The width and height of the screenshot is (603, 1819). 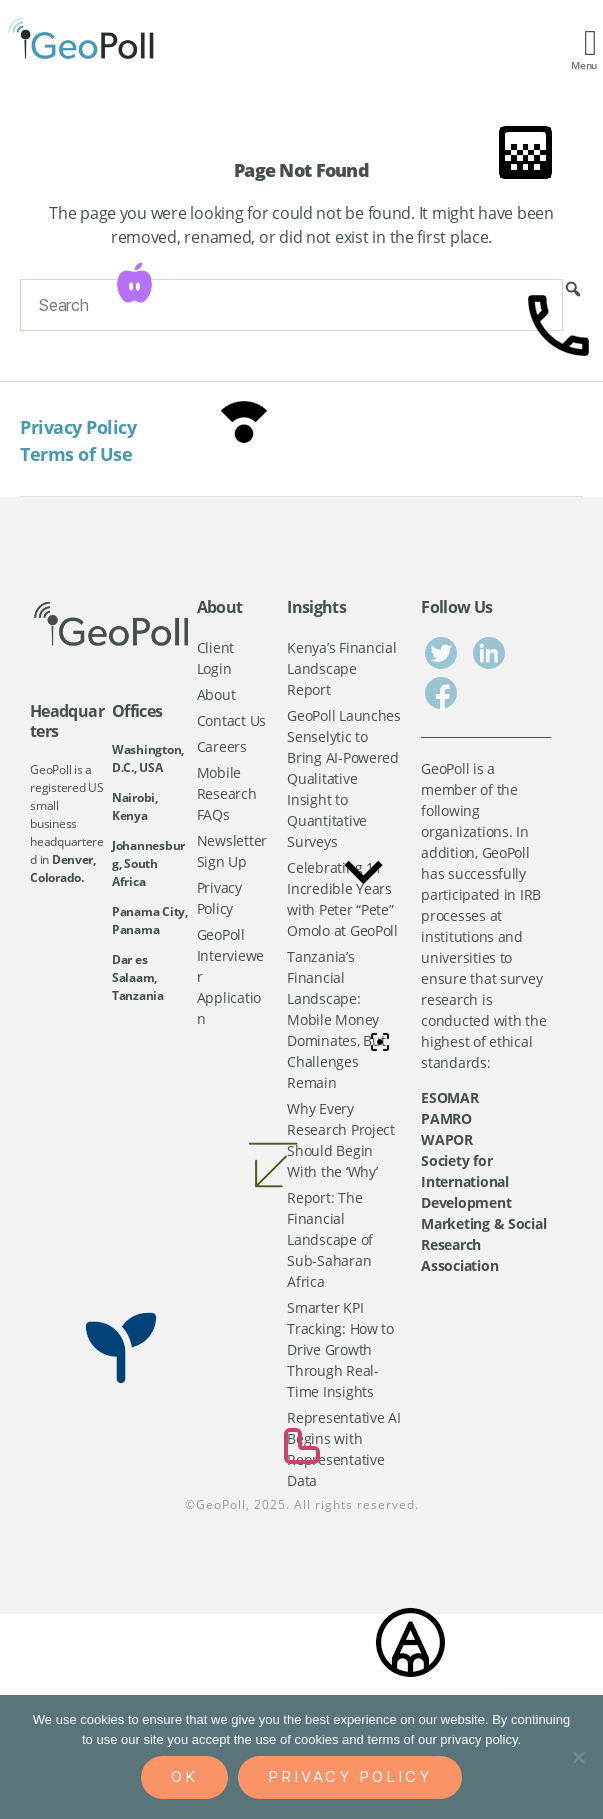 I want to click on connect two paths with a straight corner join, so click(x=302, y=1446).